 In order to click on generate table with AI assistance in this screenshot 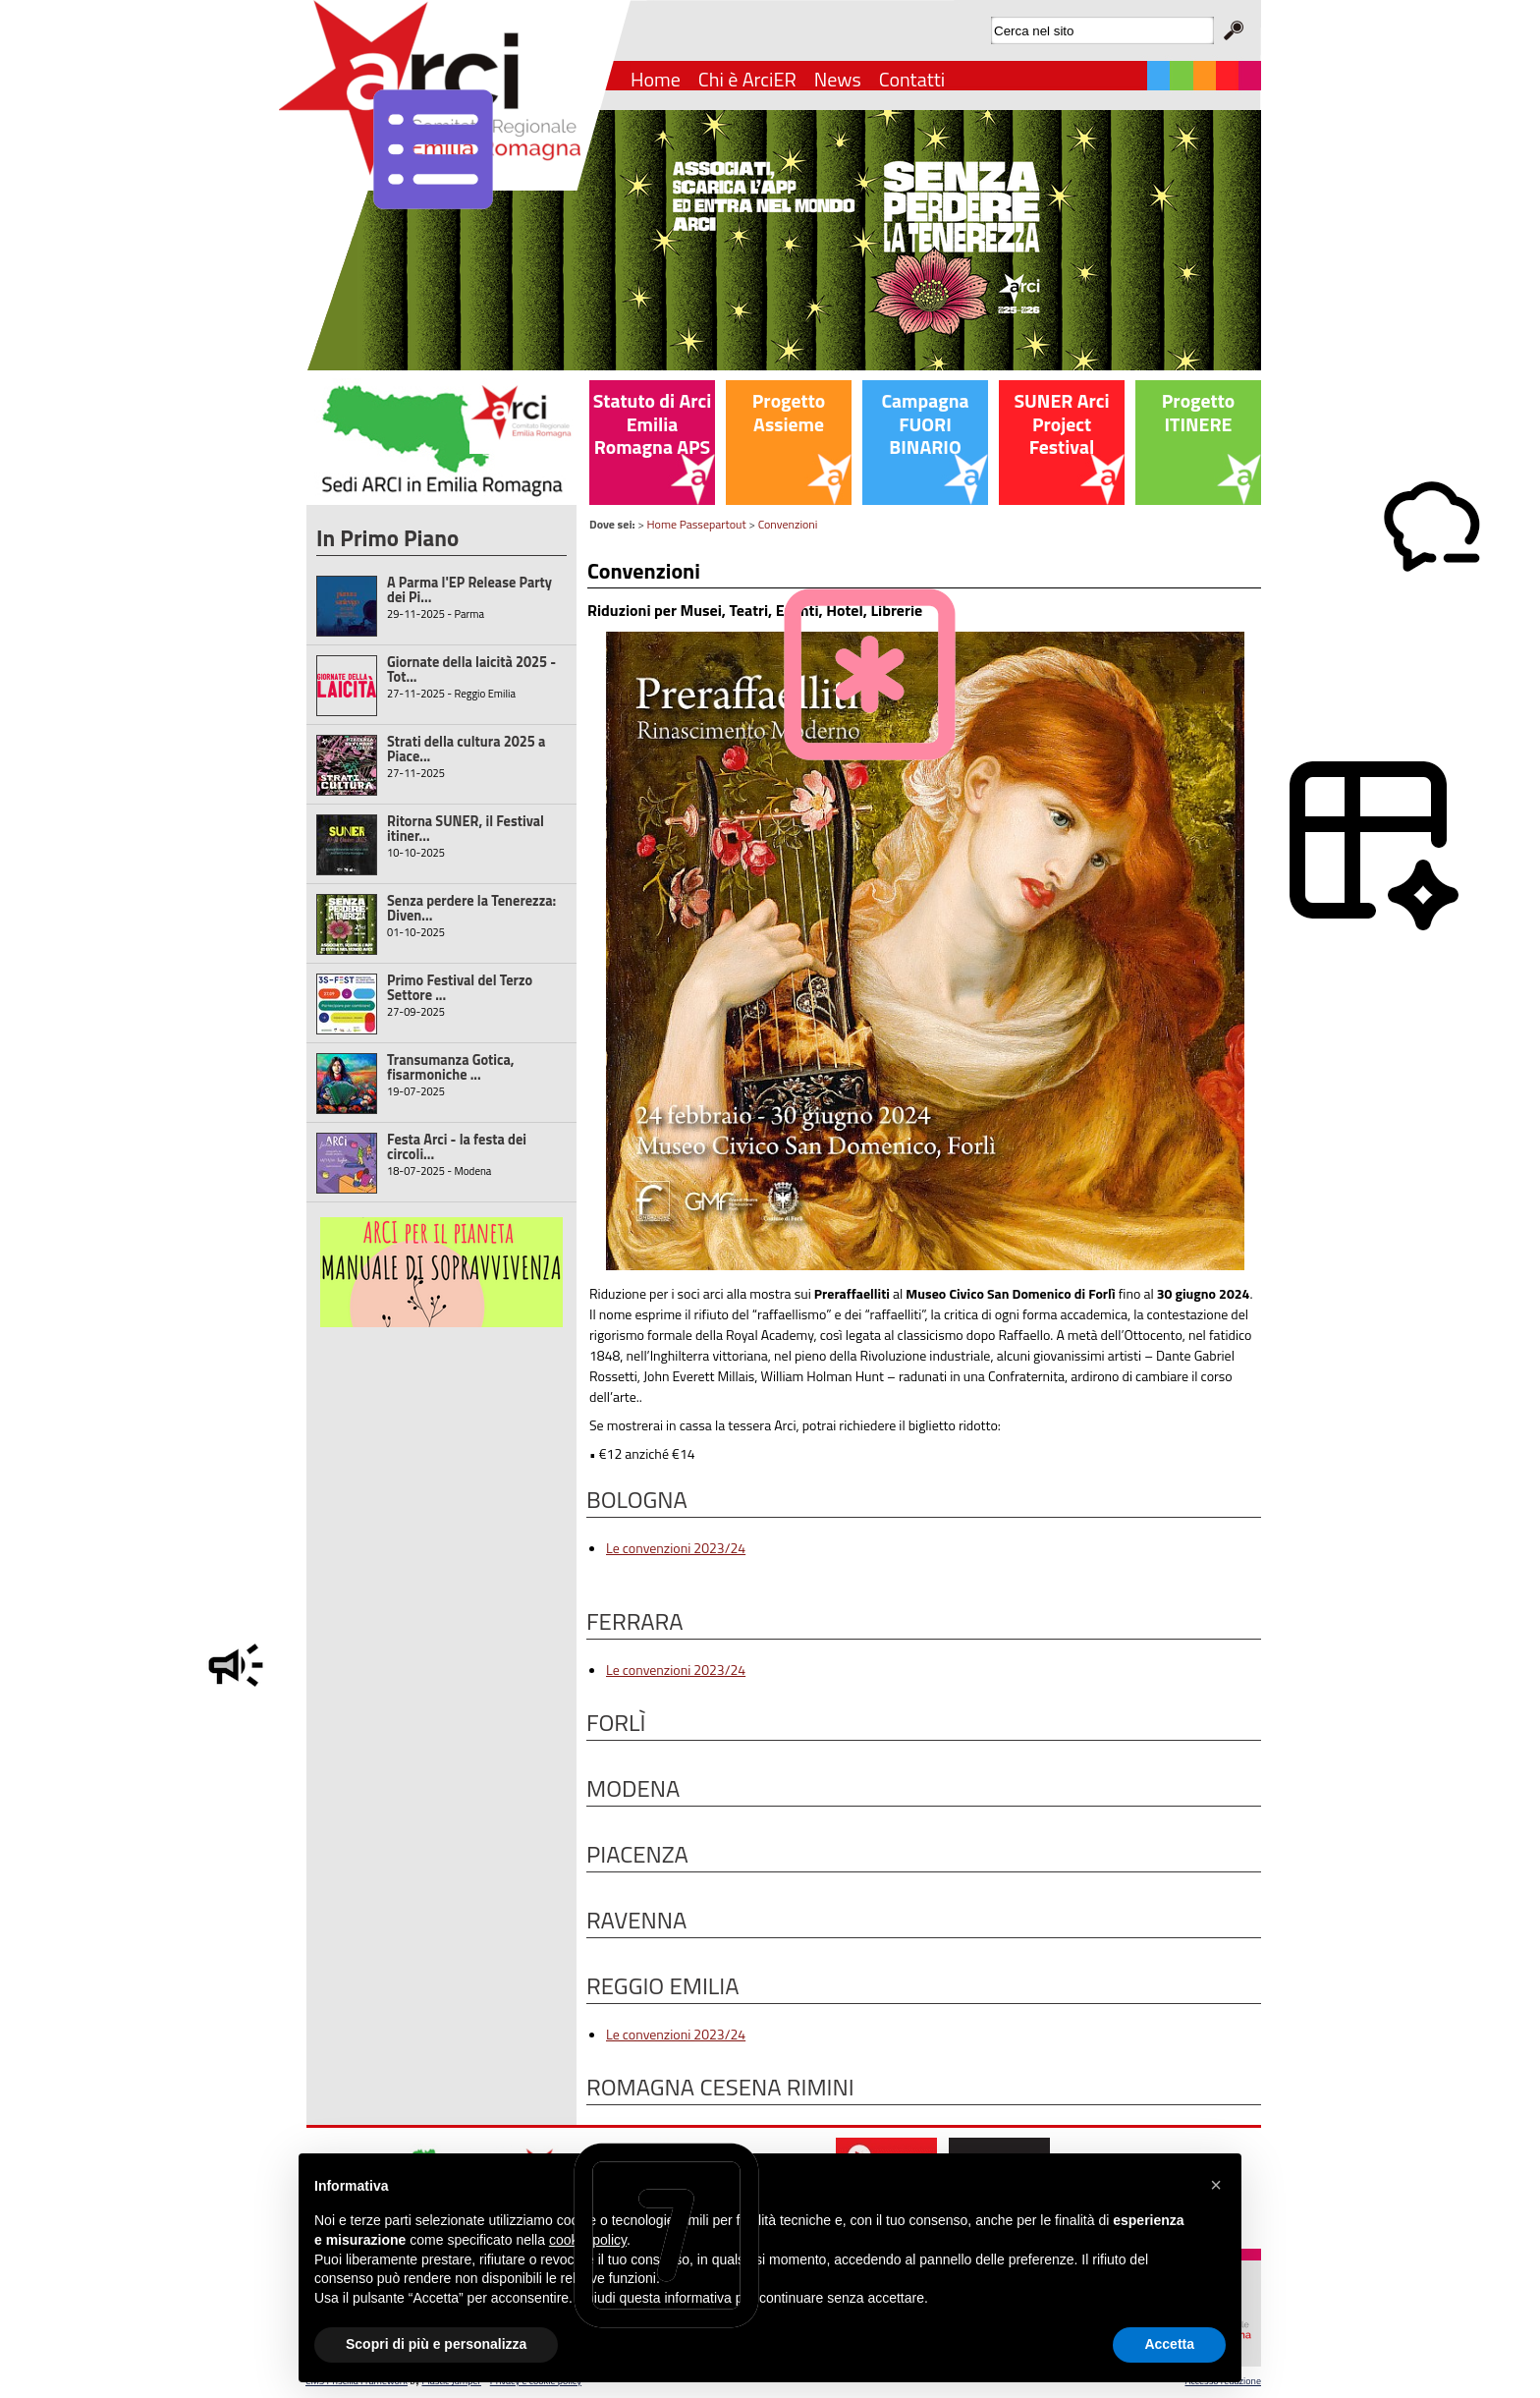, I will do `click(1368, 840)`.